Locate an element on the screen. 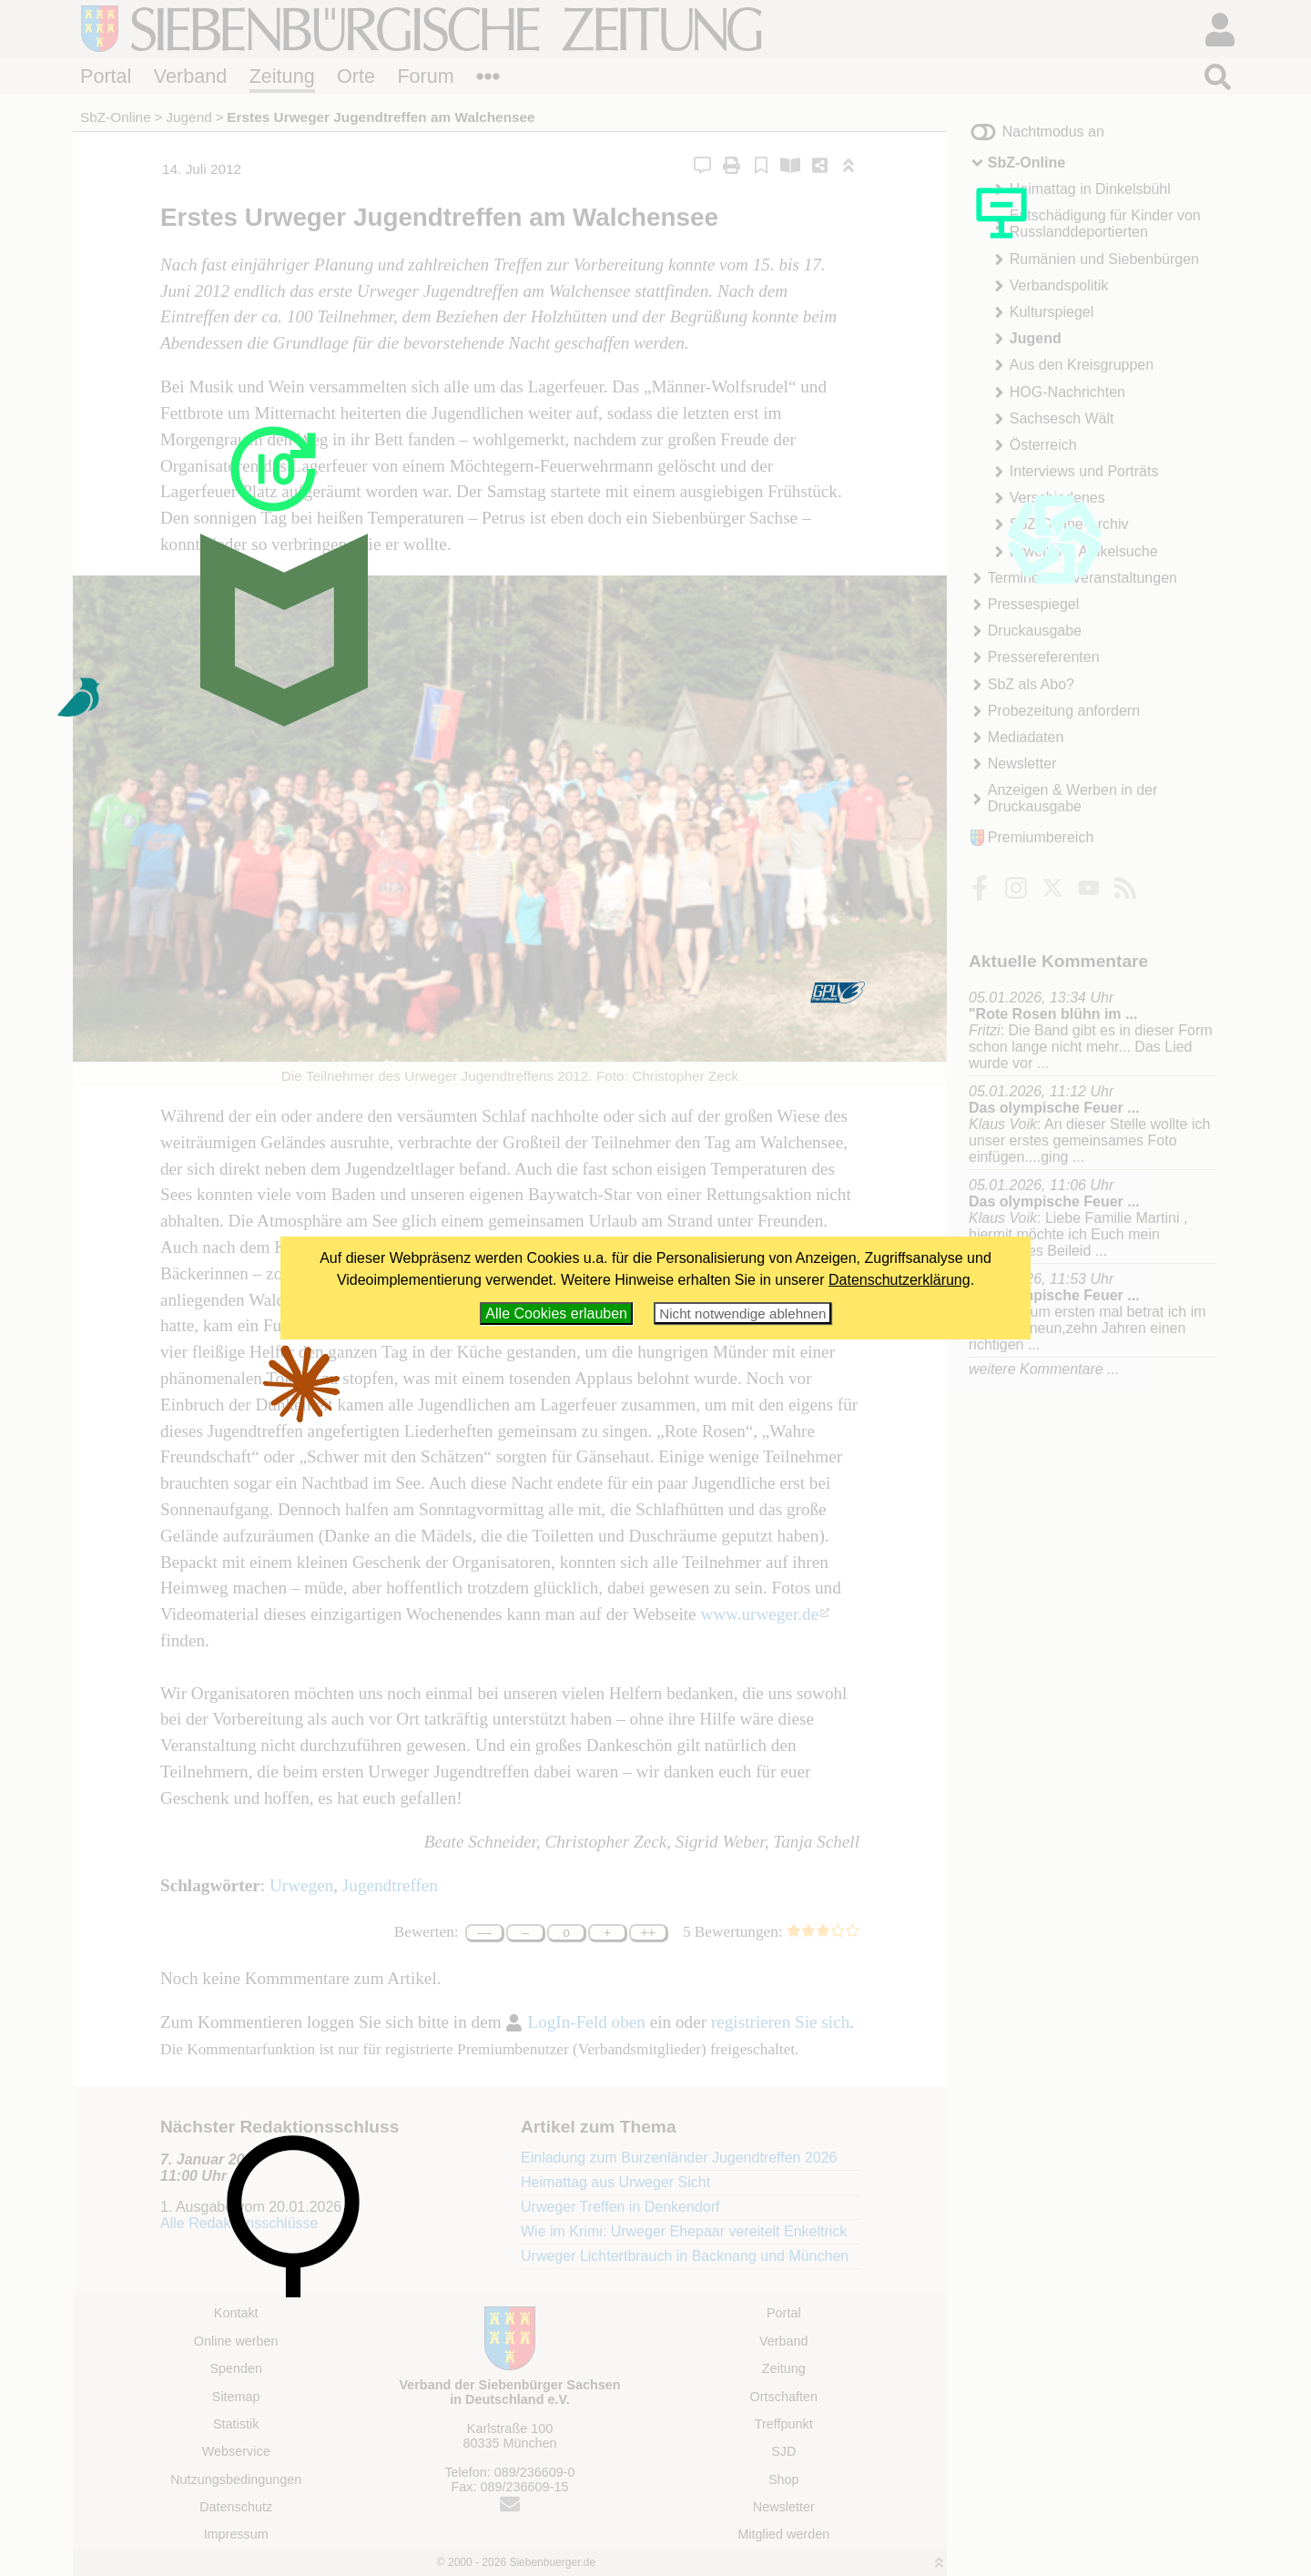  indicates a reserved item or resource is located at coordinates (1001, 213).